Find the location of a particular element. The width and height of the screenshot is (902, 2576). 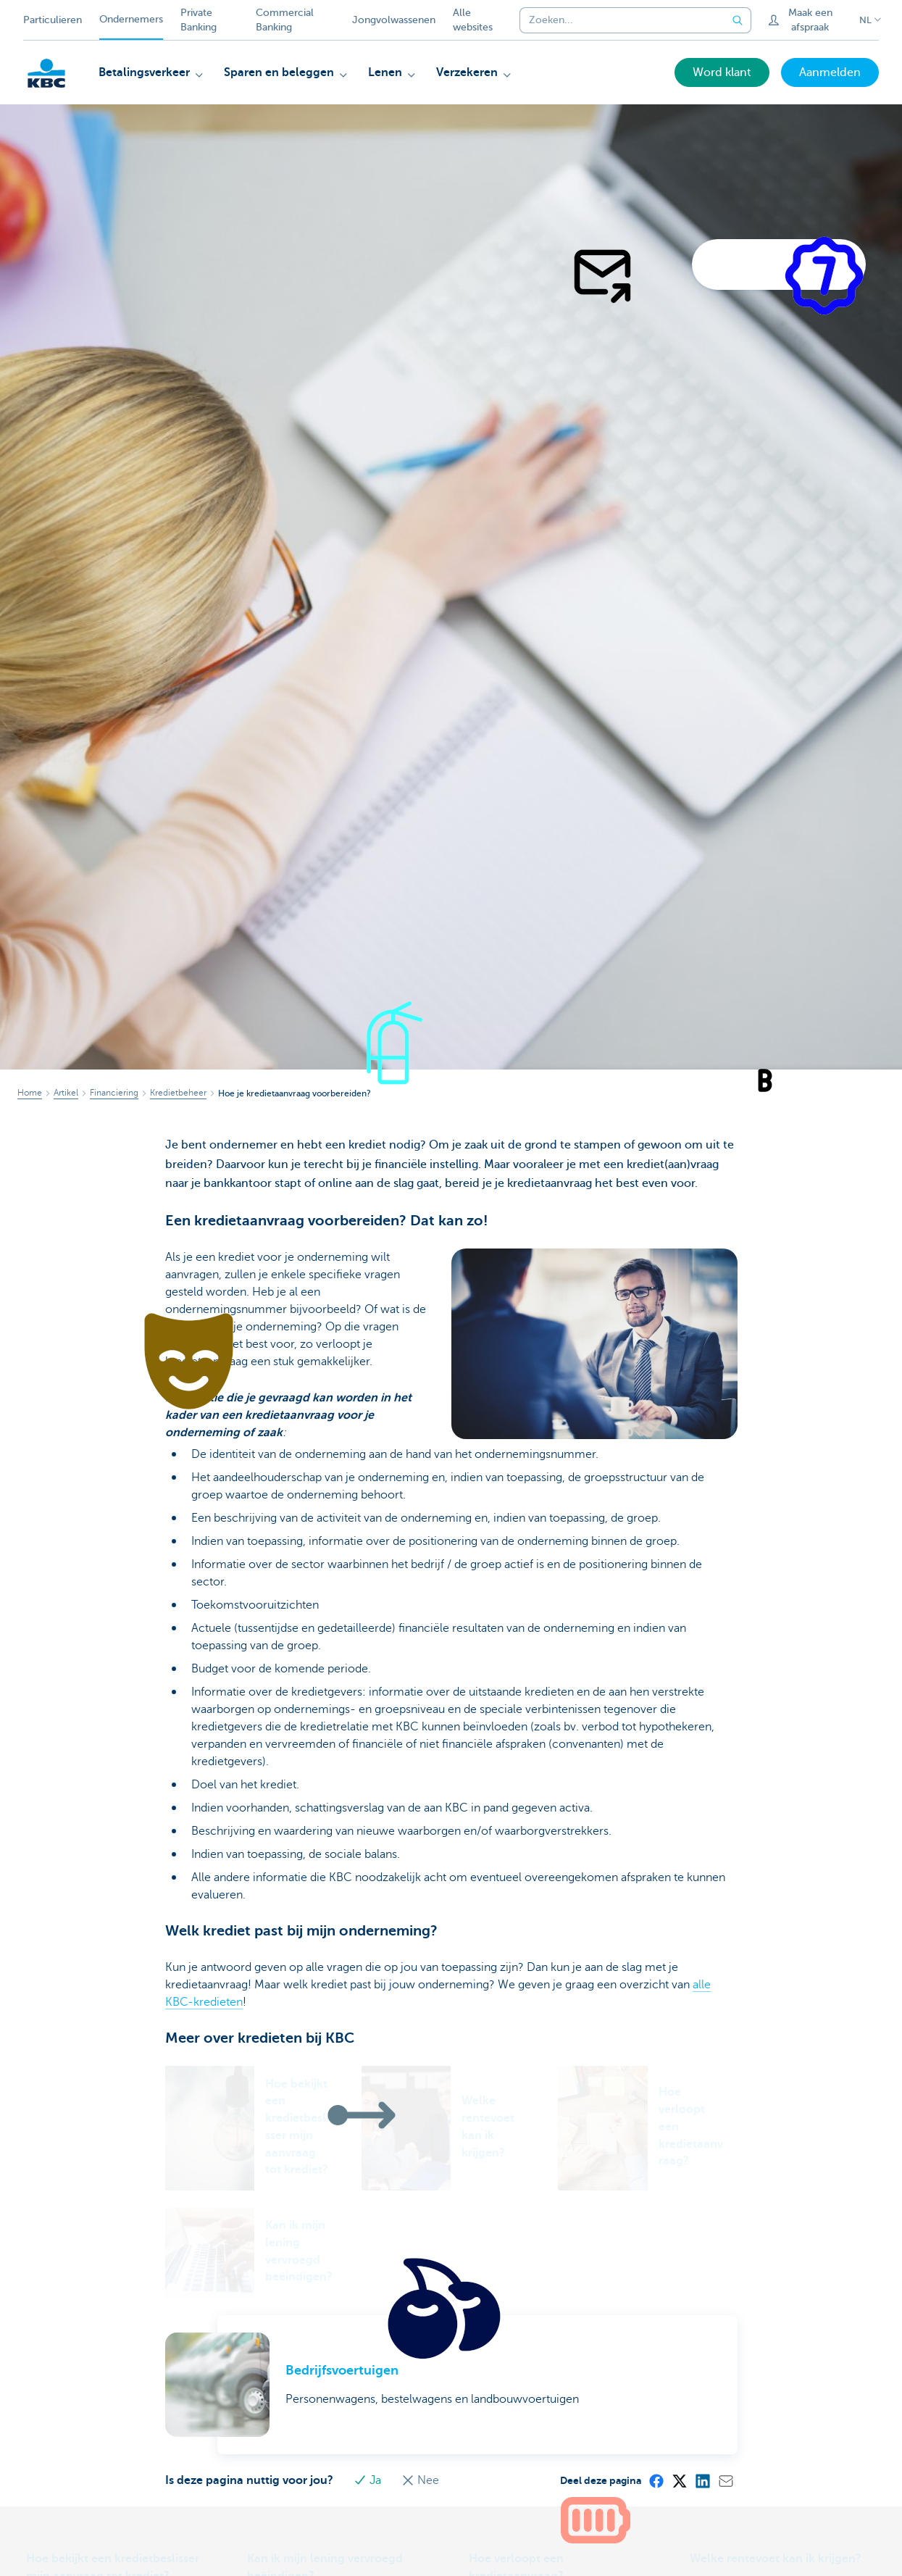

apply bold formatting to text is located at coordinates (765, 1080).